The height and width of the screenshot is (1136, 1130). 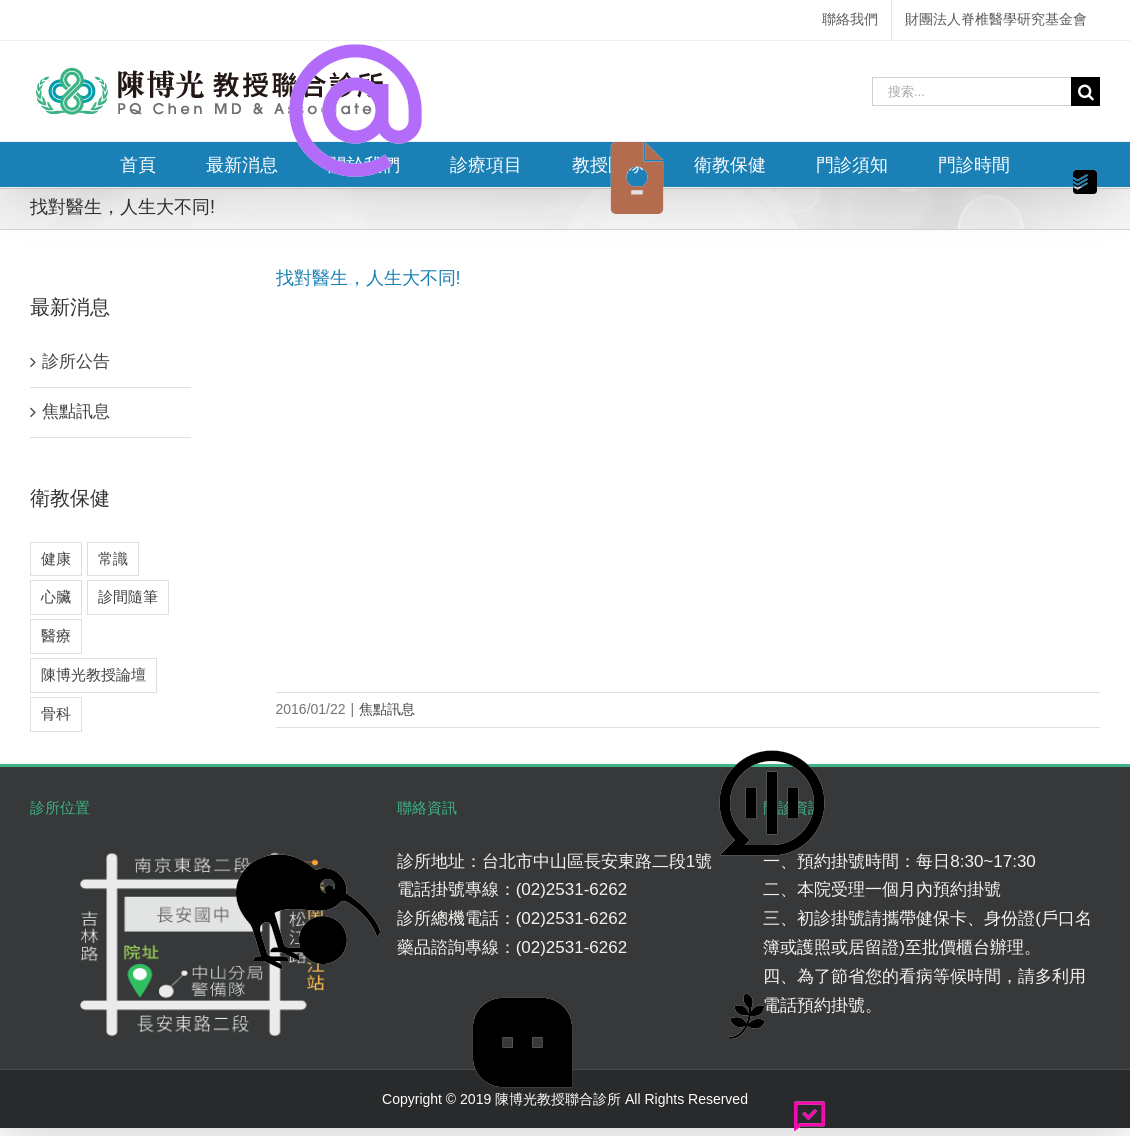 What do you see at coordinates (747, 1016) in the screenshot?
I see `pagelines brand logo` at bounding box center [747, 1016].